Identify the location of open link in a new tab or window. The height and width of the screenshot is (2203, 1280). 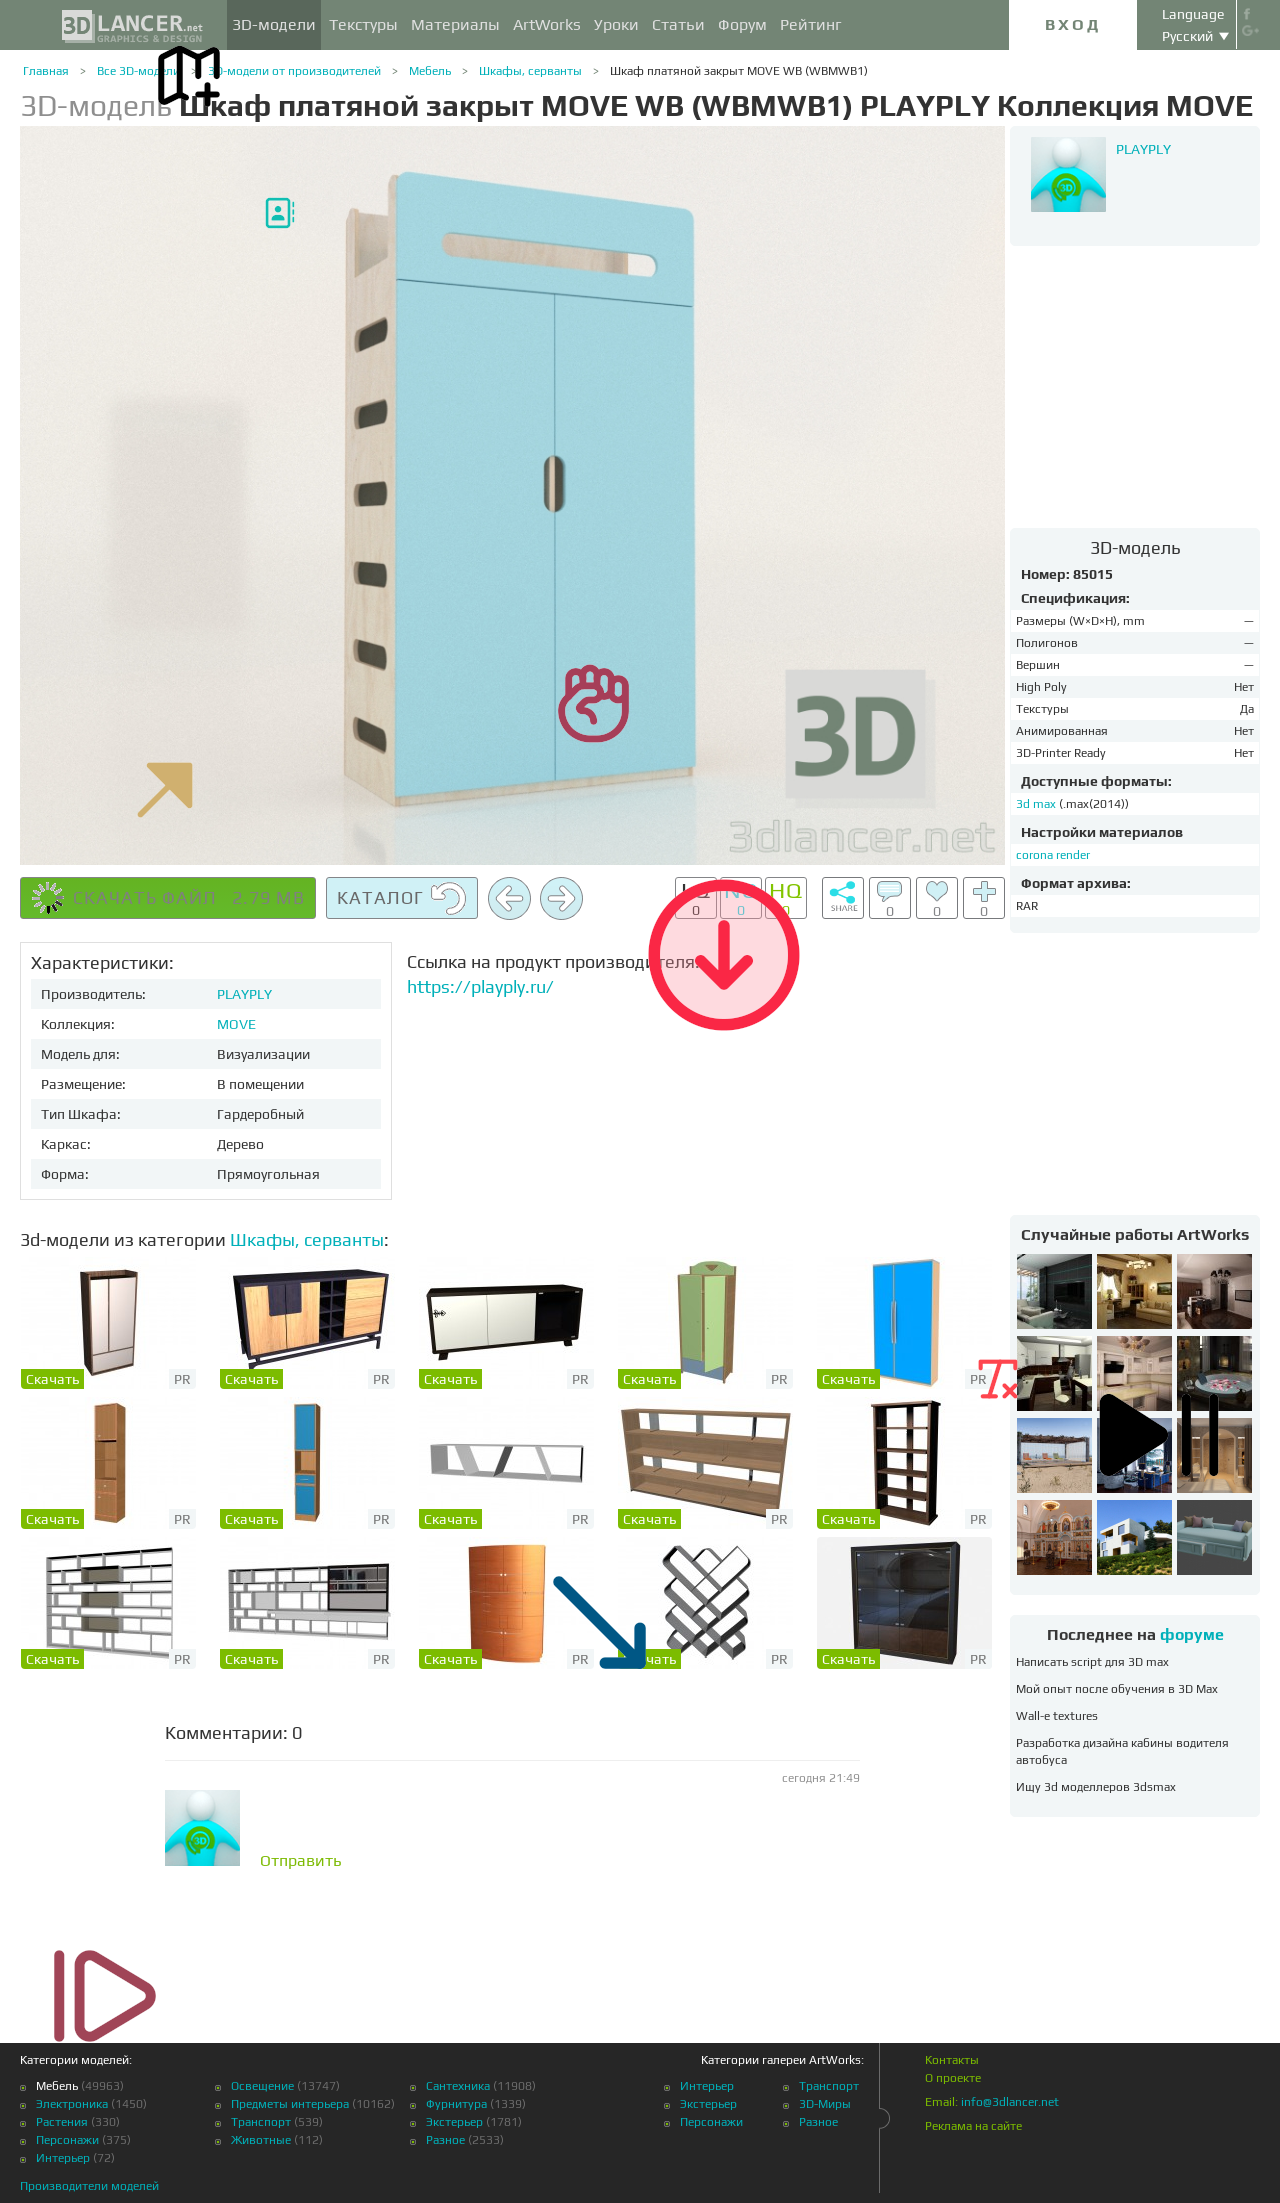
(165, 790).